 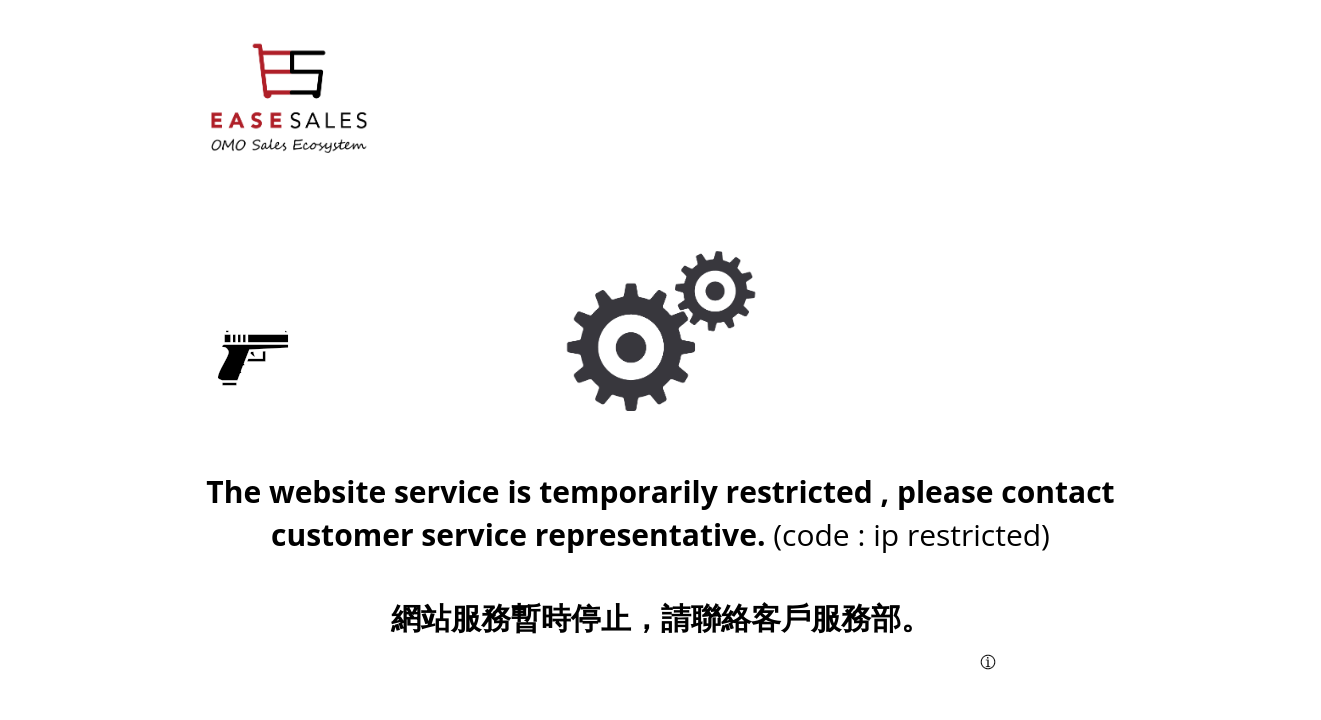 What do you see at coordinates (253, 358) in the screenshot?
I see `access weapons inventory in game` at bounding box center [253, 358].